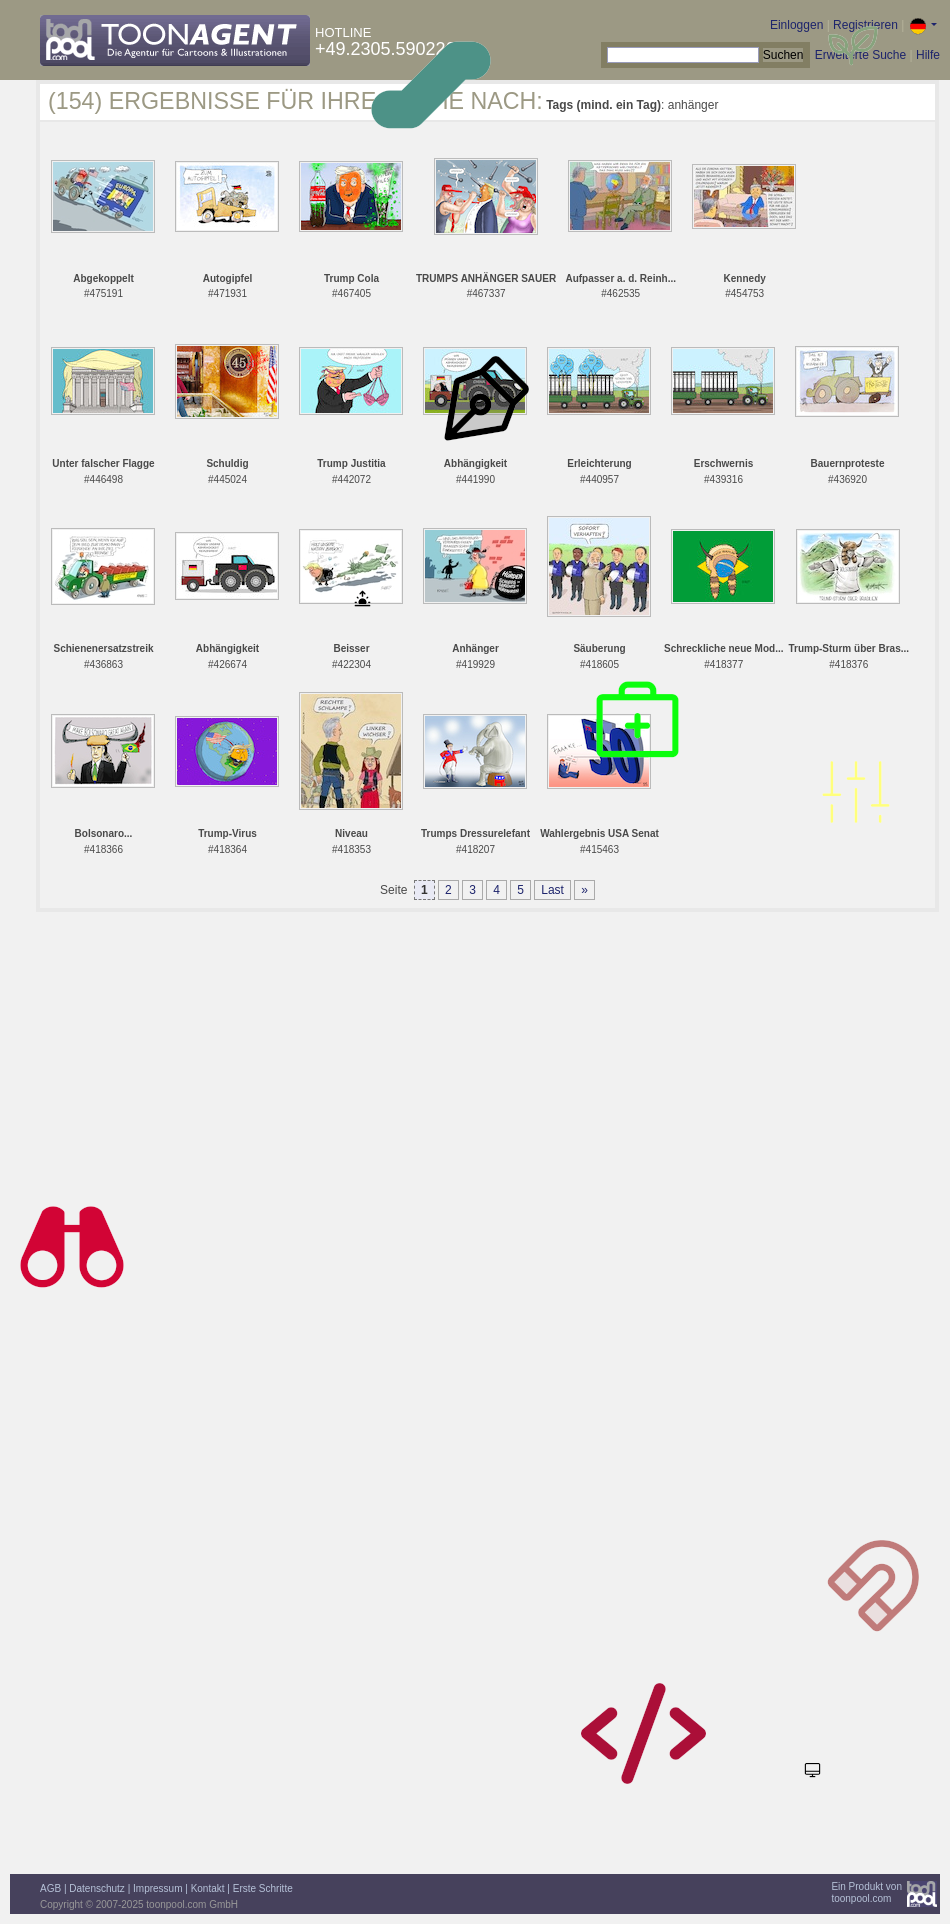 This screenshot has height=1924, width=950. I want to click on adjust settings or preferences, so click(856, 792).